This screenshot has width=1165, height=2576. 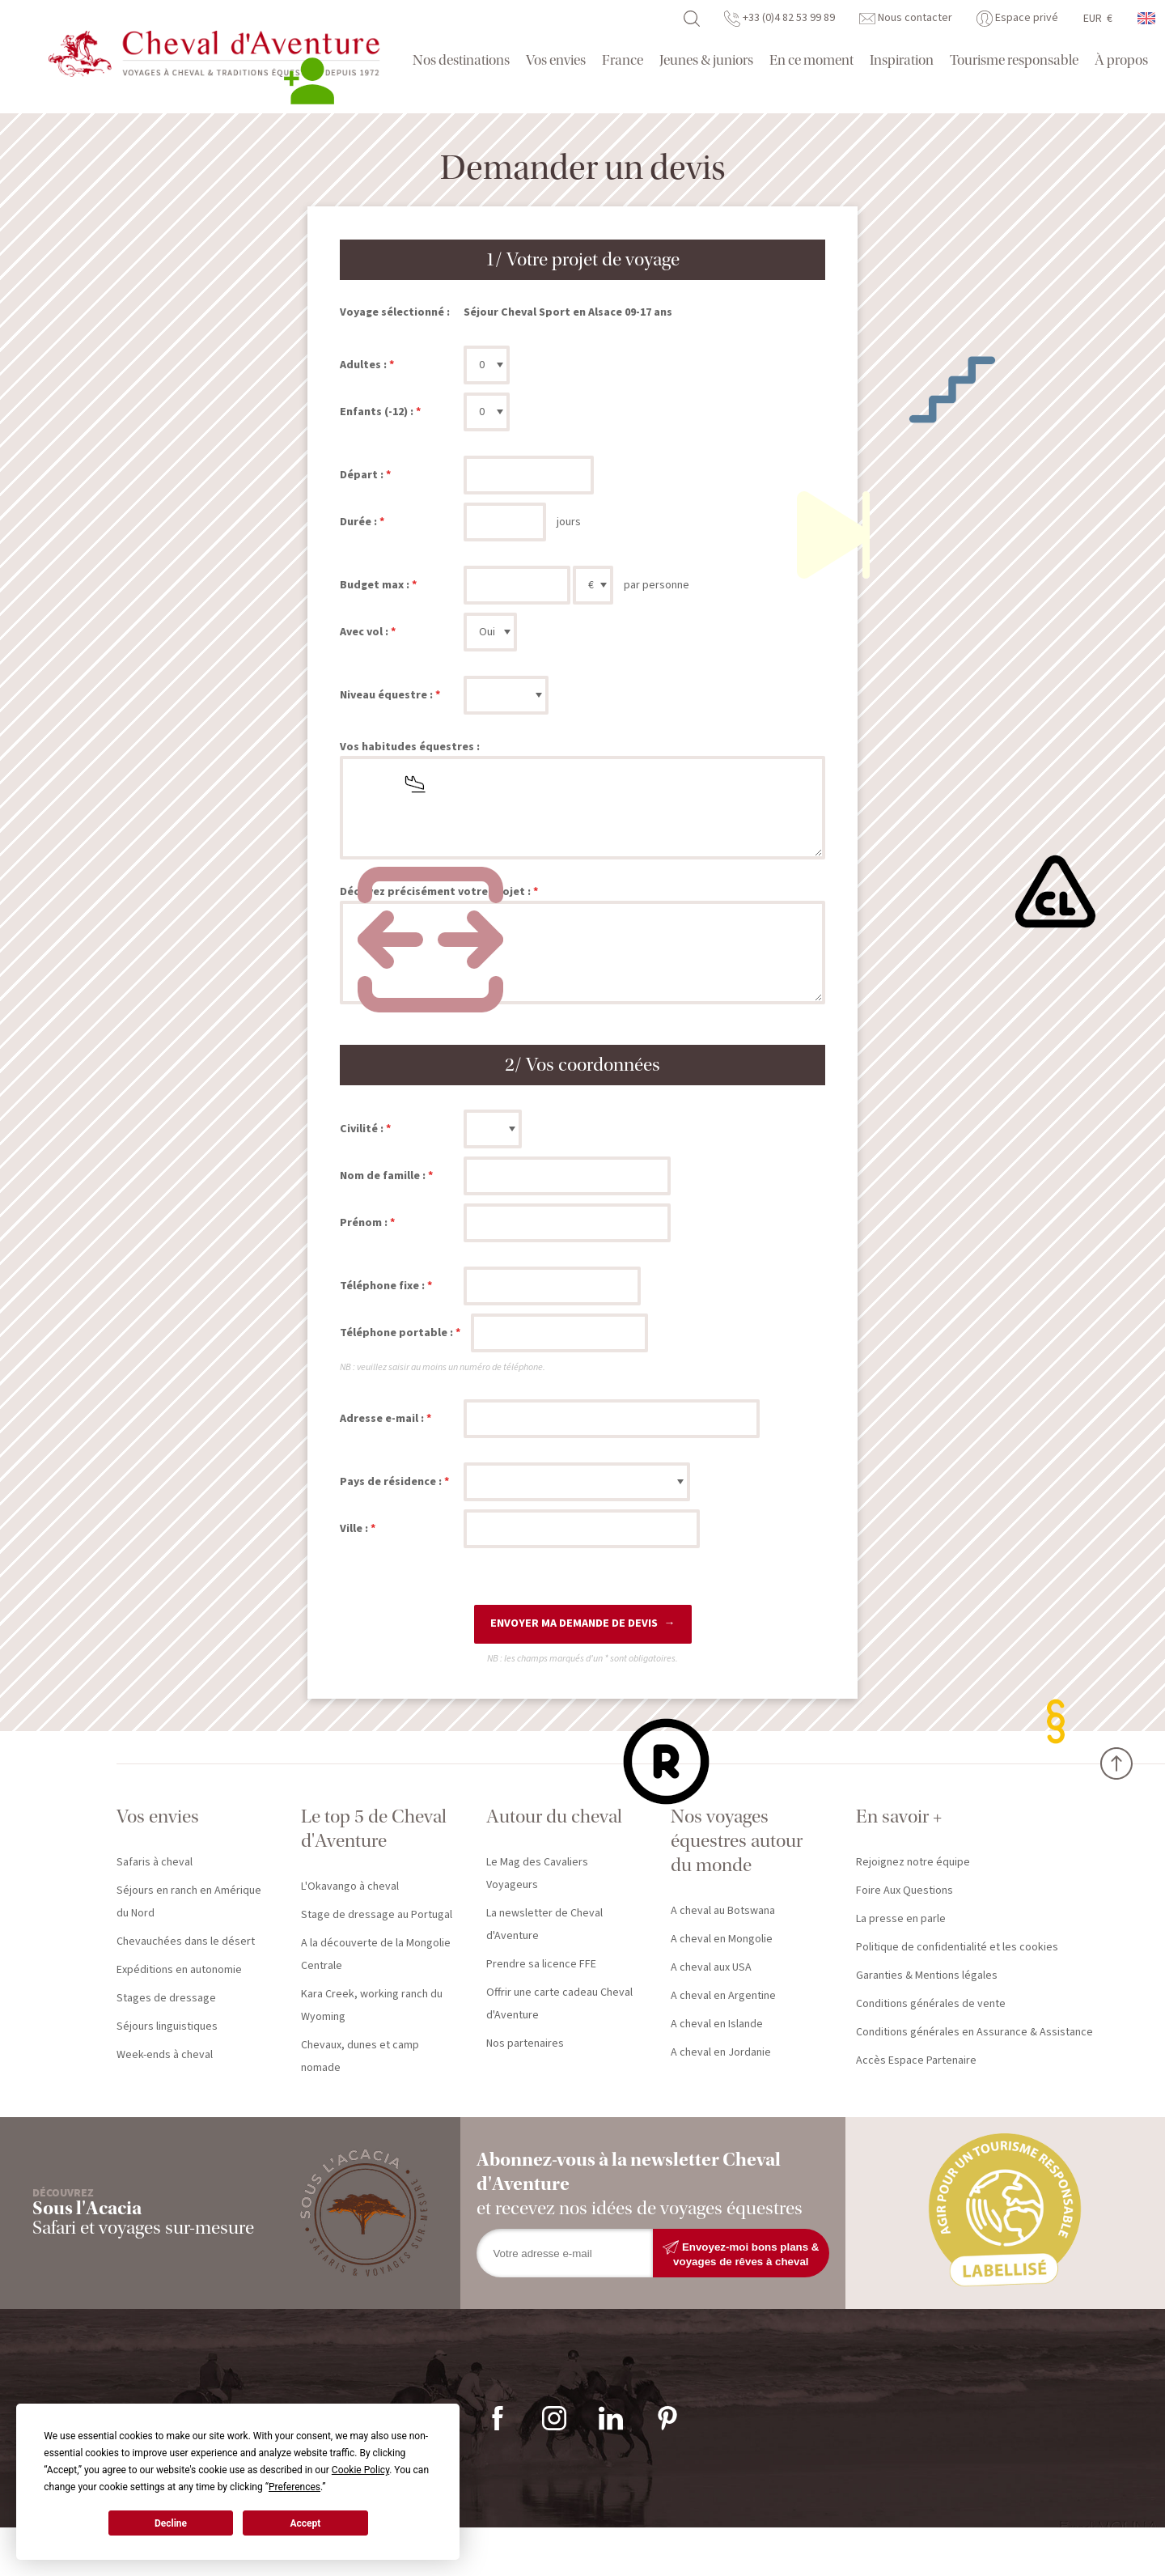 I want to click on indicates a legal or terms section, so click(x=1056, y=1721).